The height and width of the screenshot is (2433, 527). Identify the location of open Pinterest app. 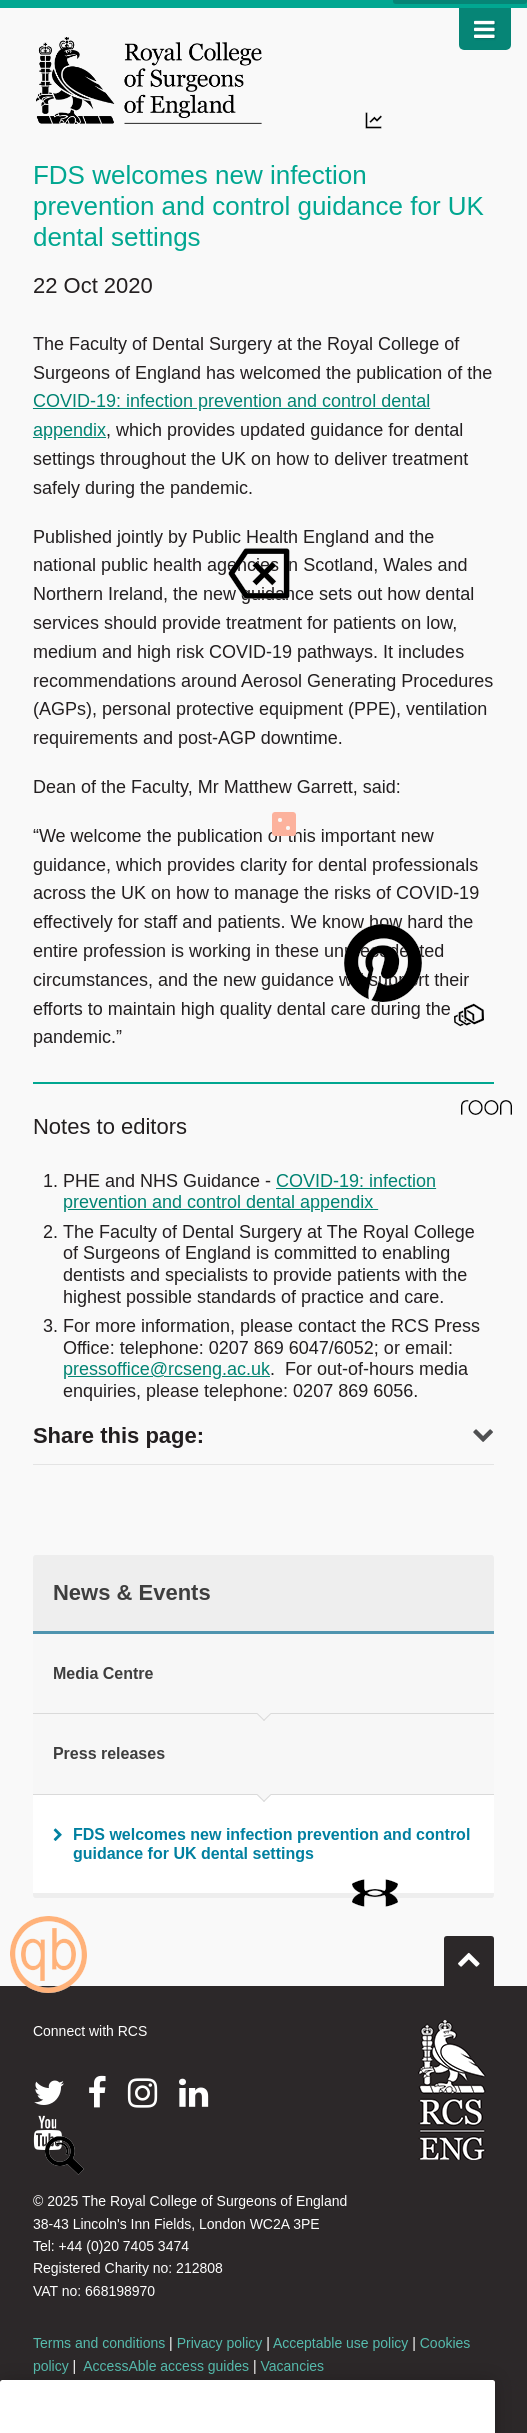
(383, 963).